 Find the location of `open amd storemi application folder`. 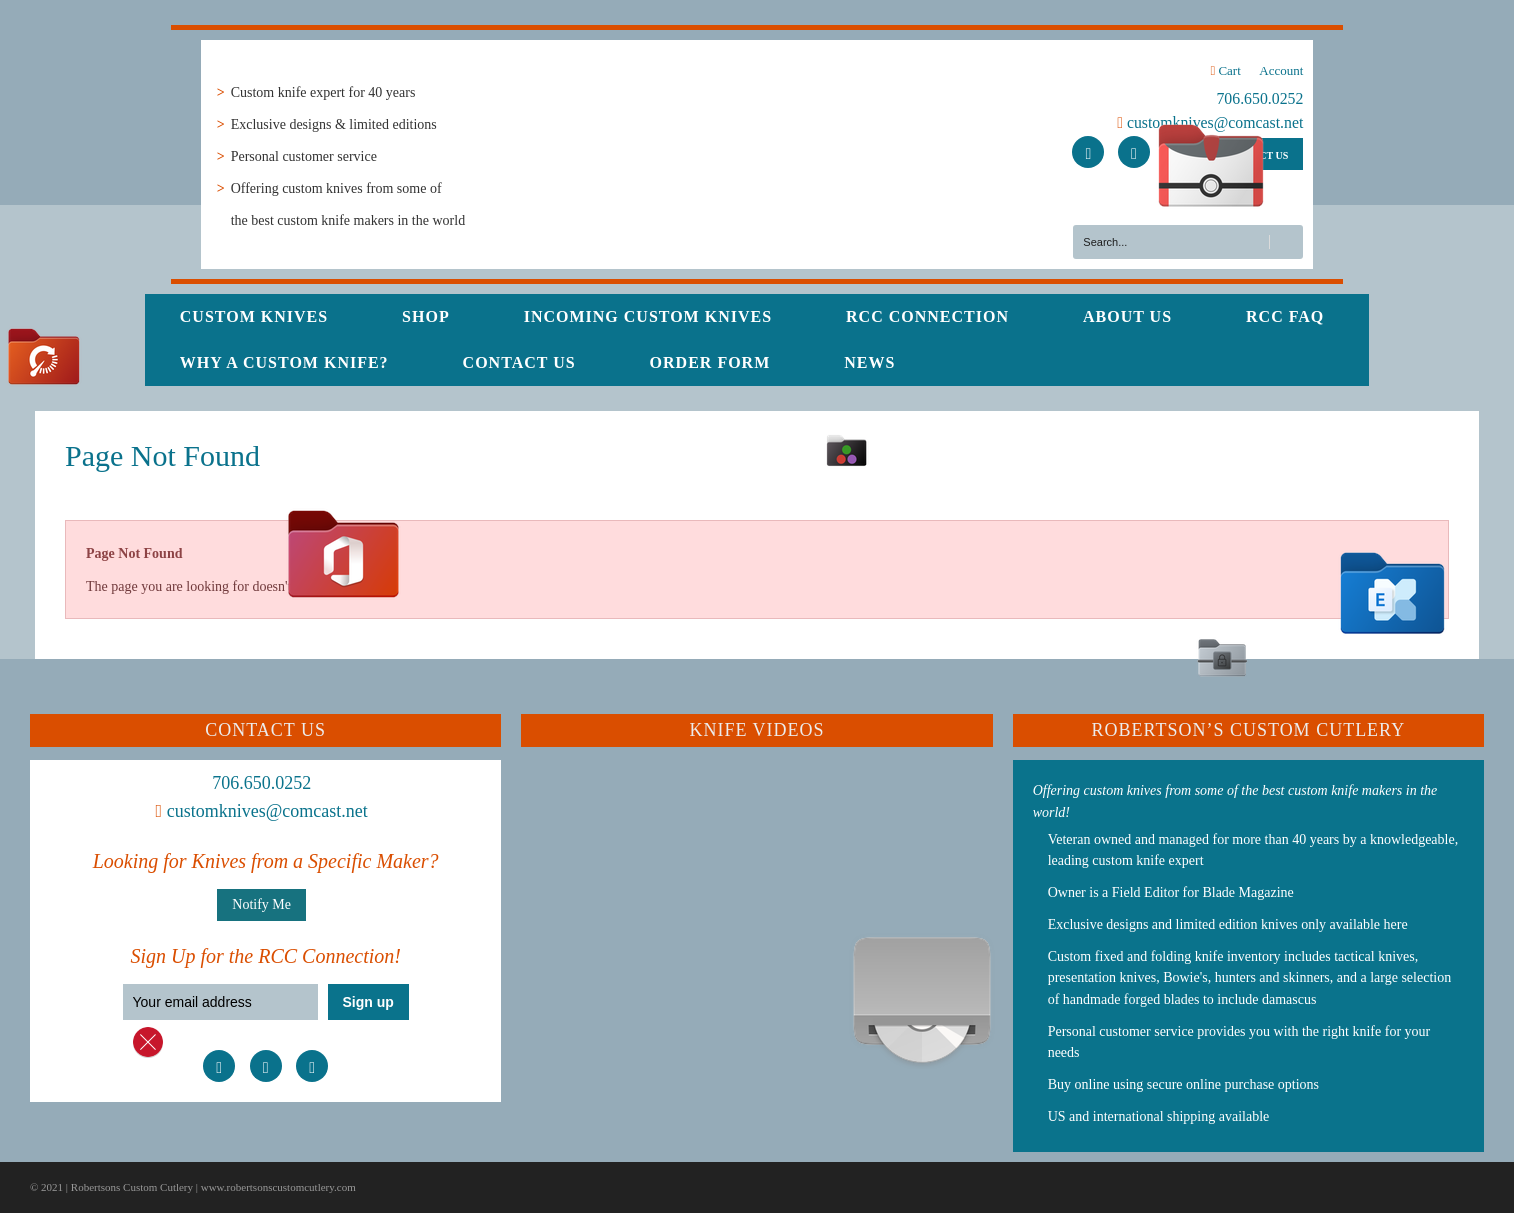

open amd storemi application folder is located at coordinates (43, 358).